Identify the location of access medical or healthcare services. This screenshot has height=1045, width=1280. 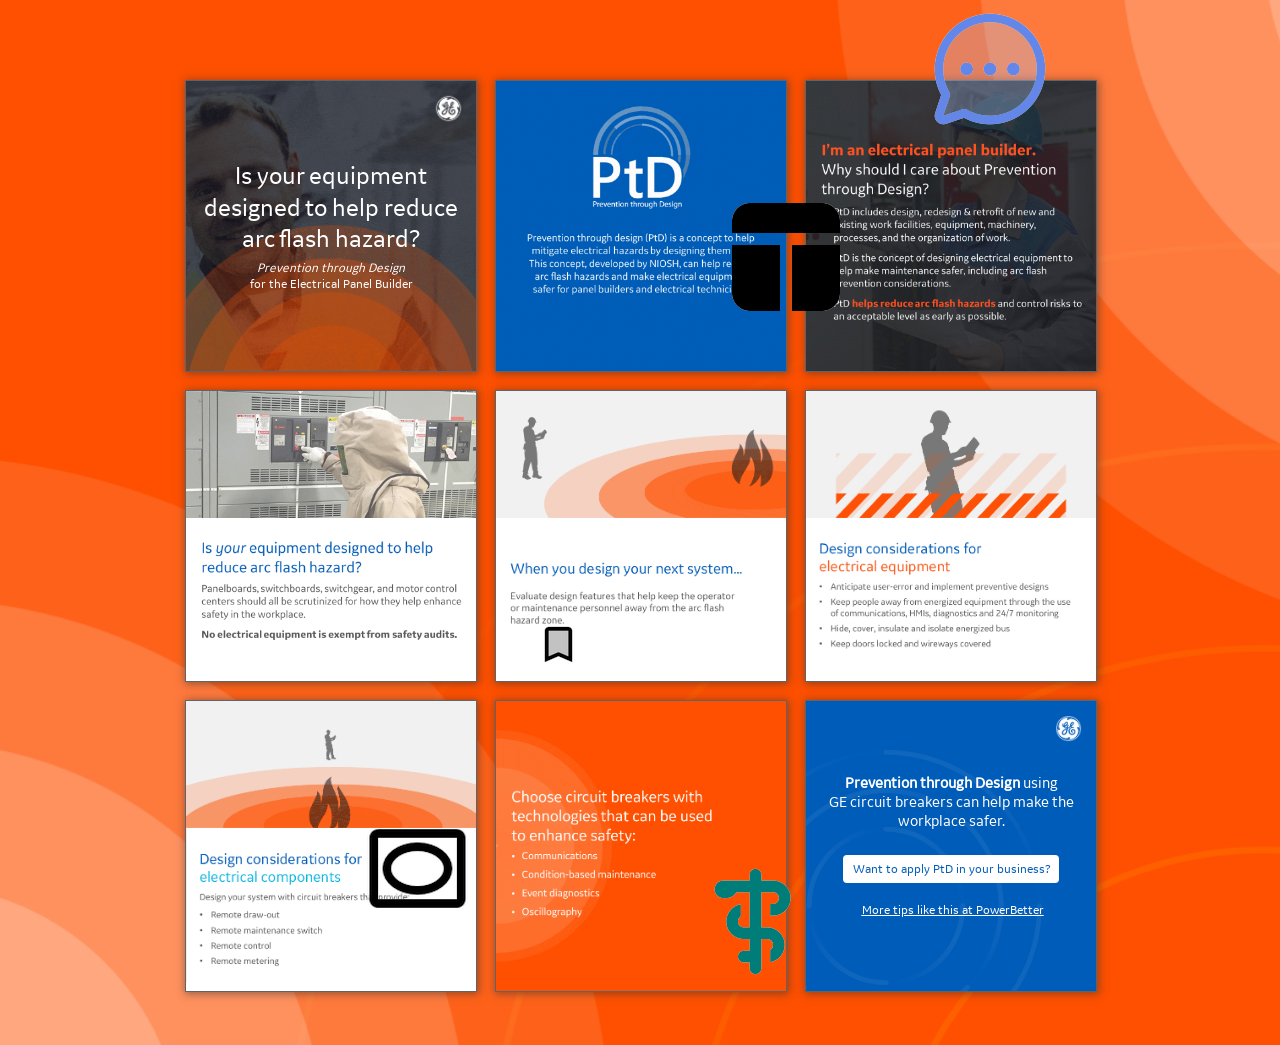
(755, 921).